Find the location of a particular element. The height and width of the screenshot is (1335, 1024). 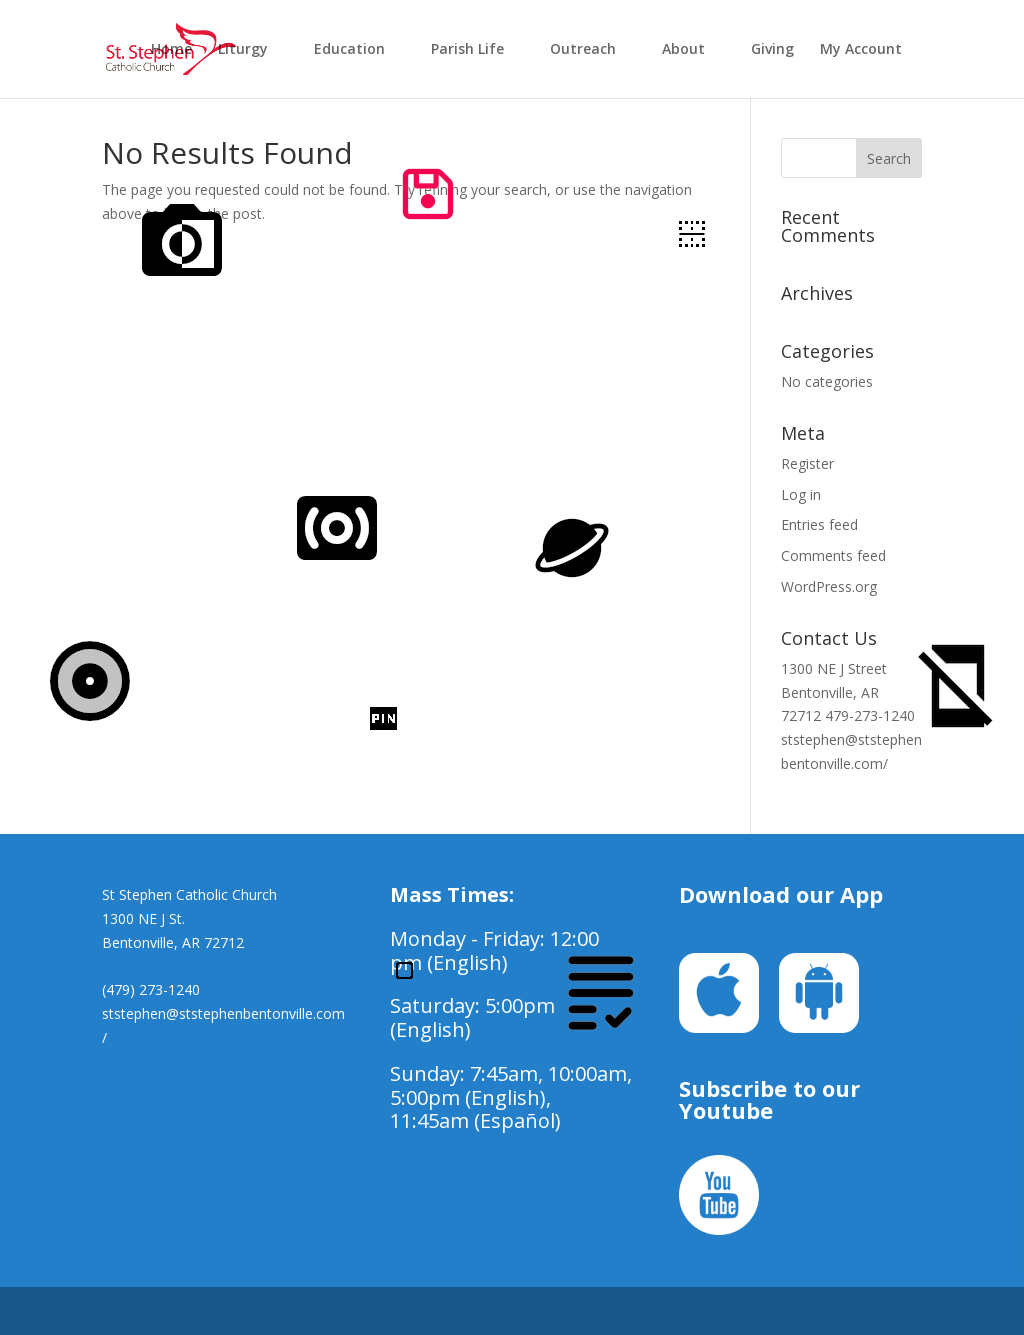

explore global or worldwide content is located at coordinates (572, 548).